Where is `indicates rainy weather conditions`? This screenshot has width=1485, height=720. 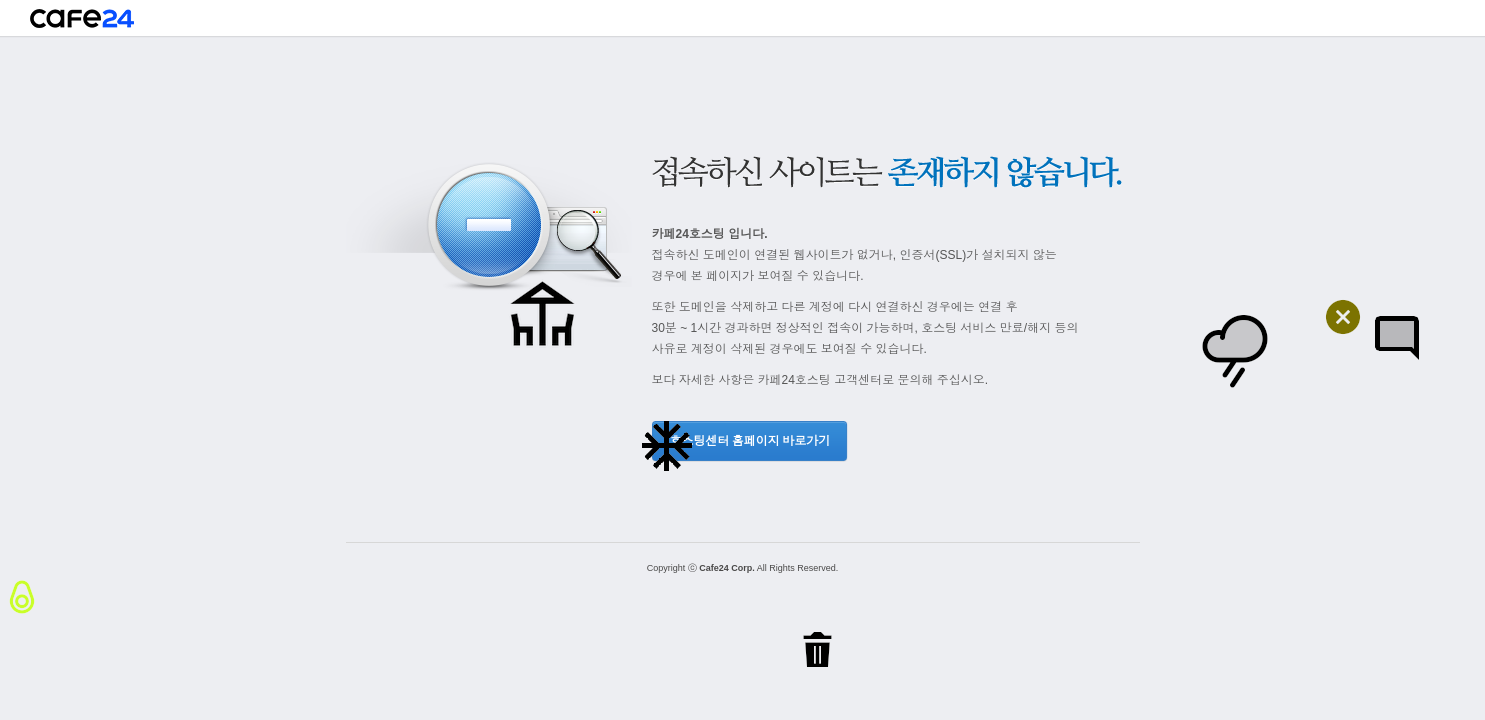 indicates rainy weather conditions is located at coordinates (1235, 350).